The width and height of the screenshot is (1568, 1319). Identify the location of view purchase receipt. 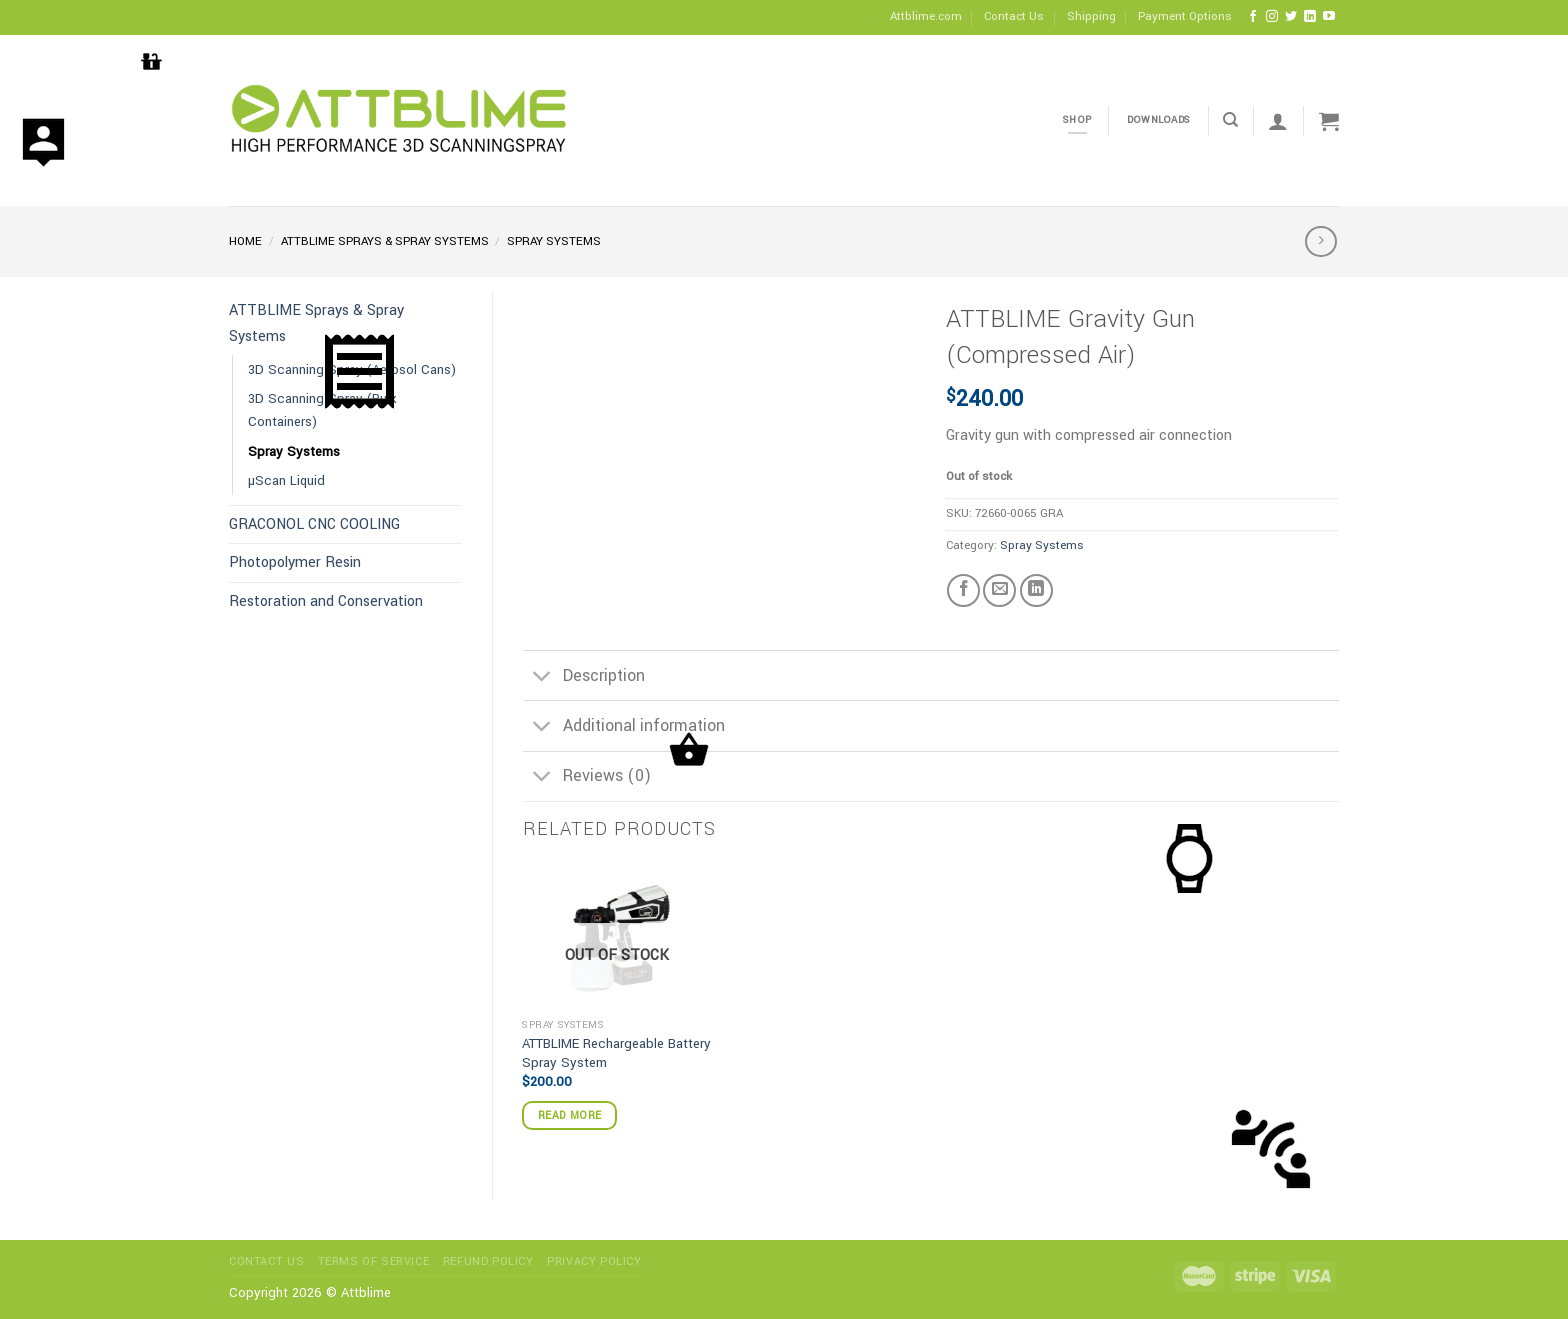
(359, 371).